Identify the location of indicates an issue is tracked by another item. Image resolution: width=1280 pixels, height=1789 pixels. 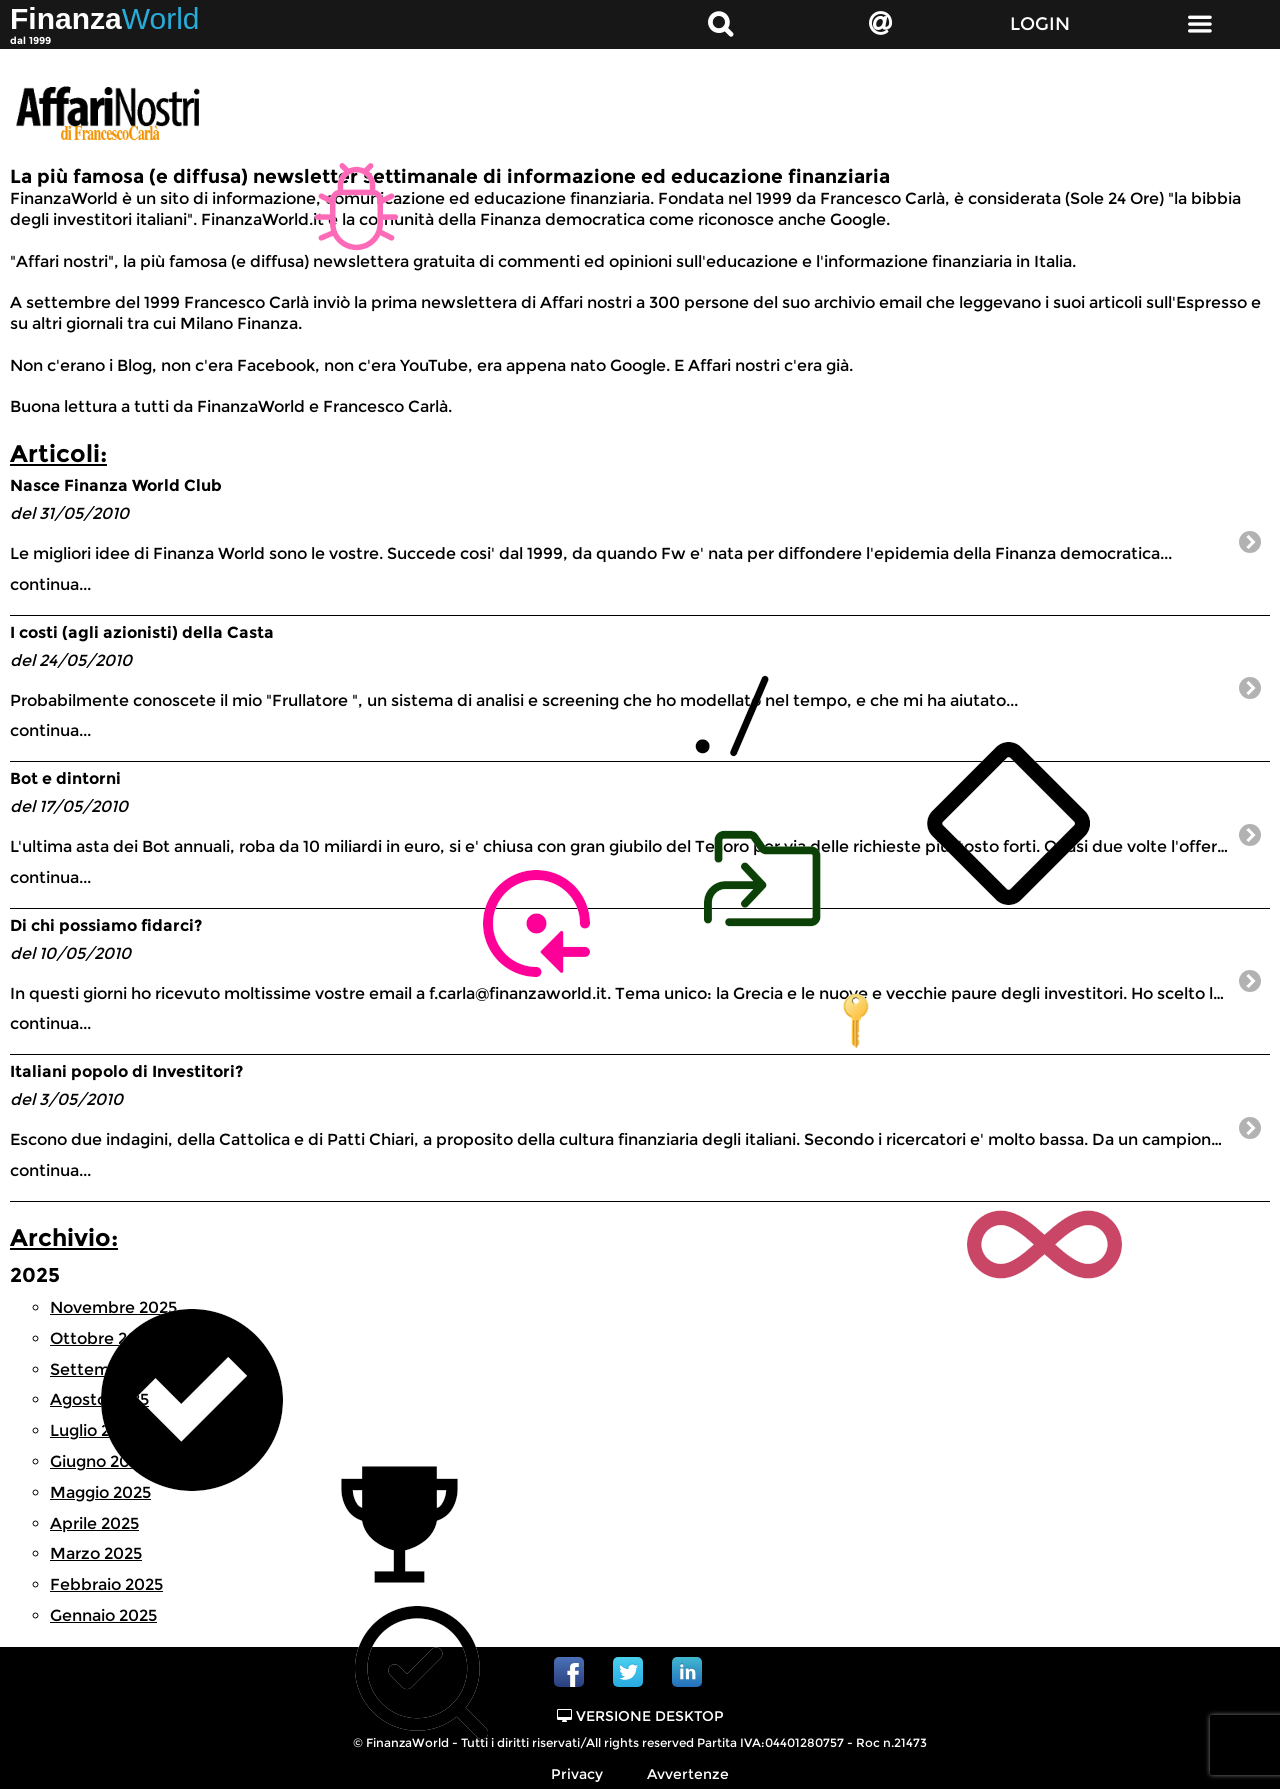
(536, 923).